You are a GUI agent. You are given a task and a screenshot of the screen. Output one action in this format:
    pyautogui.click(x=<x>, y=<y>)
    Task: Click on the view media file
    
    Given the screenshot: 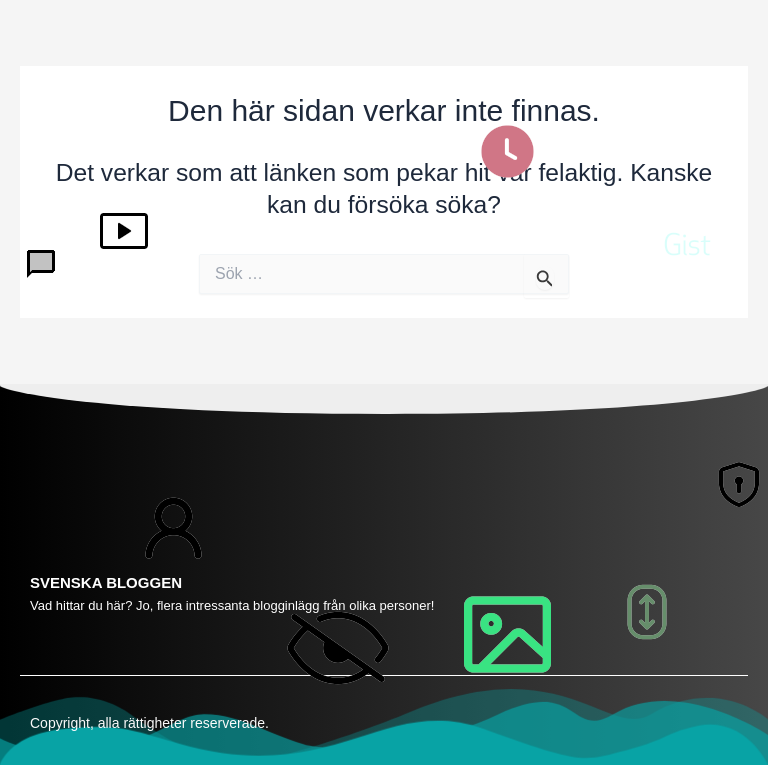 What is the action you would take?
    pyautogui.click(x=507, y=634)
    